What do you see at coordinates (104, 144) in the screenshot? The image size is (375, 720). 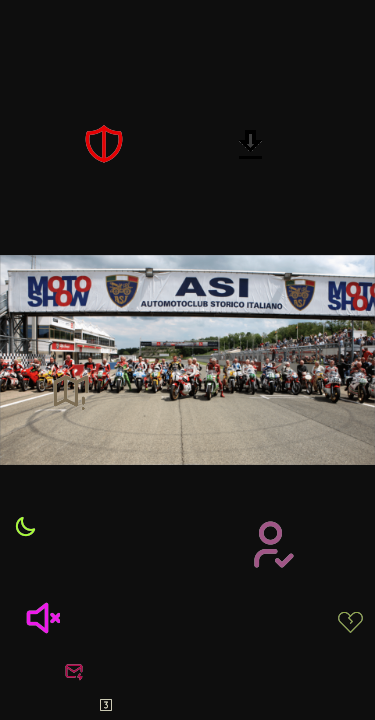 I see `indicates partial security or protection status` at bounding box center [104, 144].